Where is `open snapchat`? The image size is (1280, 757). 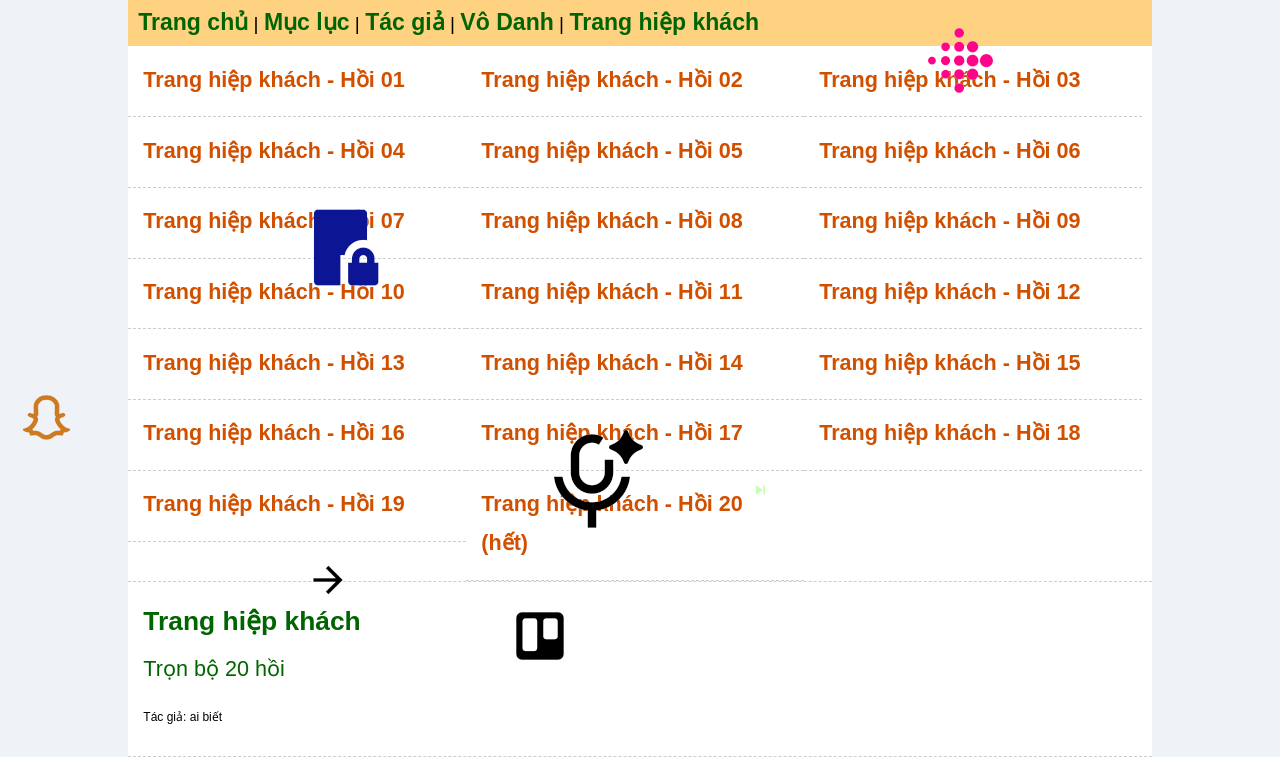
open snapchat is located at coordinates (46, 416).